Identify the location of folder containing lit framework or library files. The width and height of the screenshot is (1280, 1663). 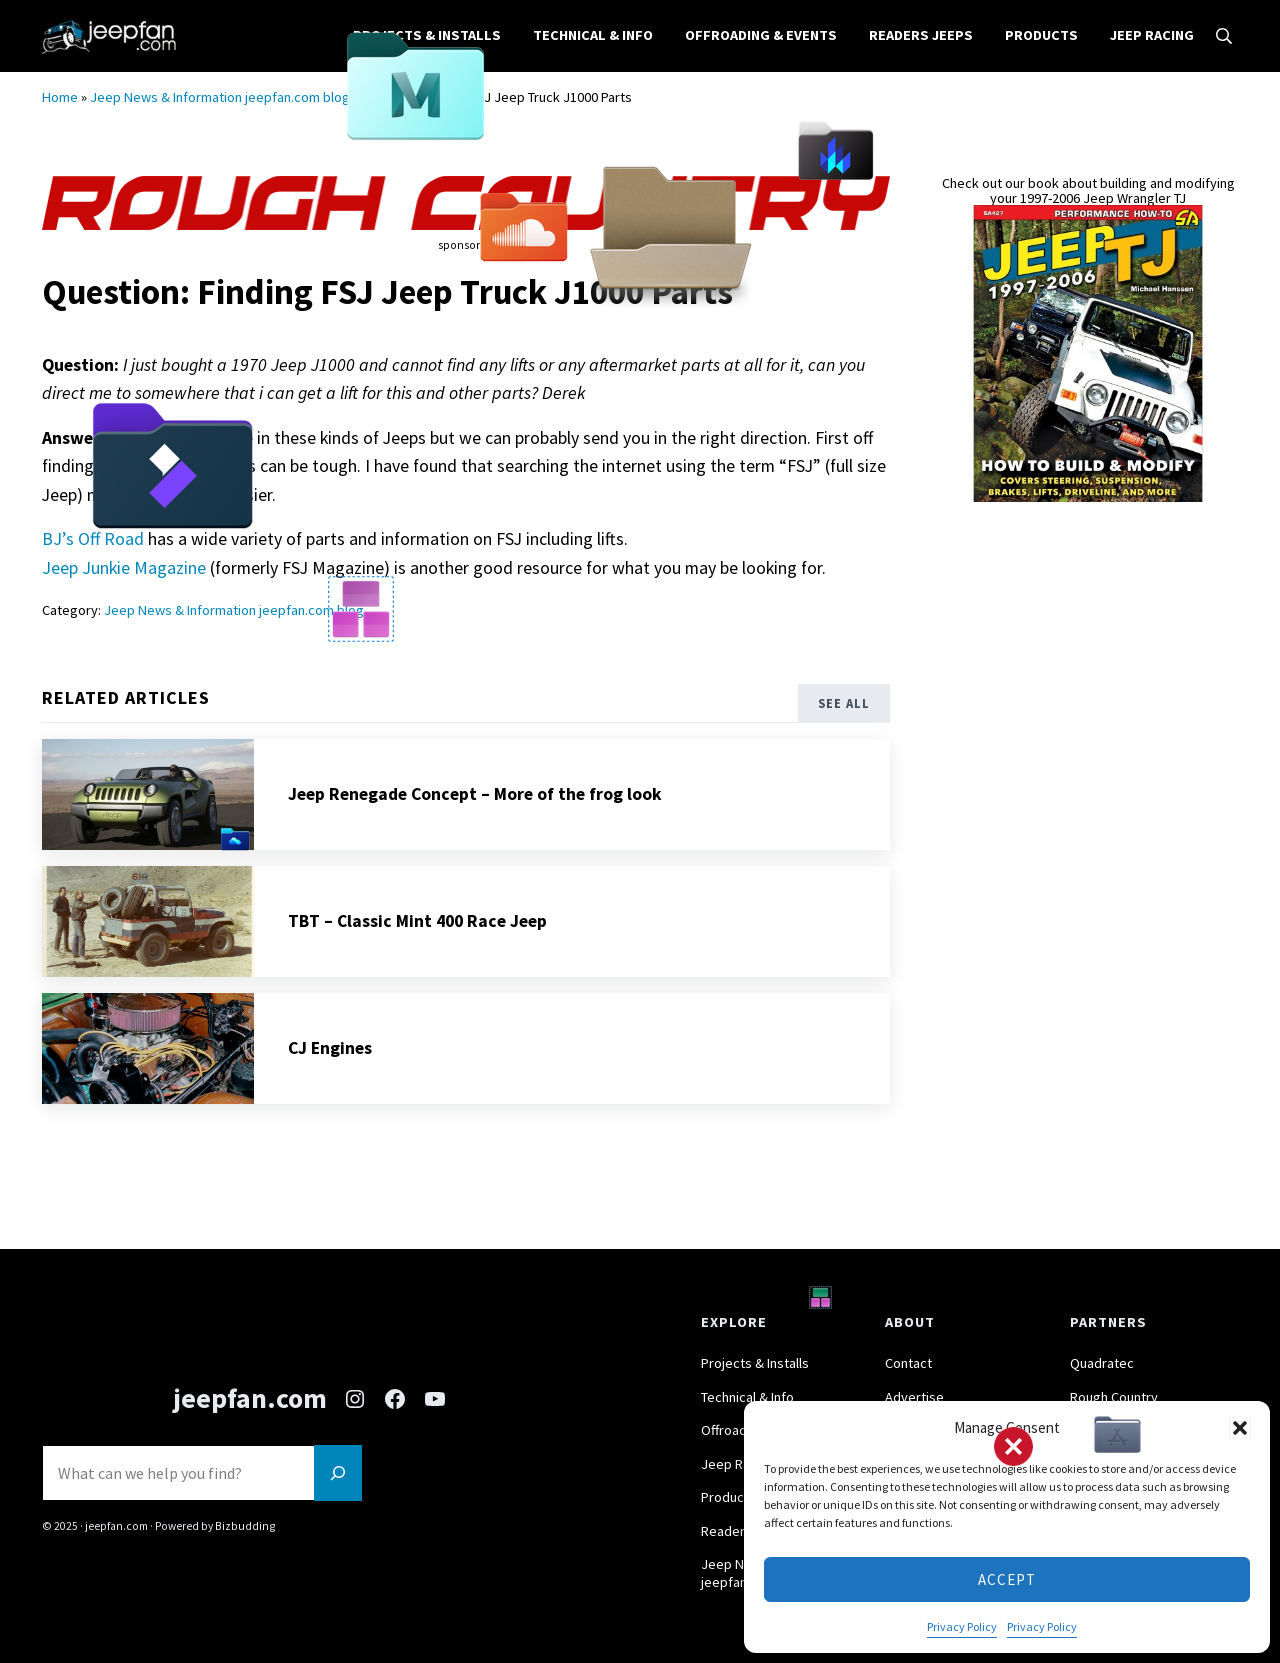
(835, 152).